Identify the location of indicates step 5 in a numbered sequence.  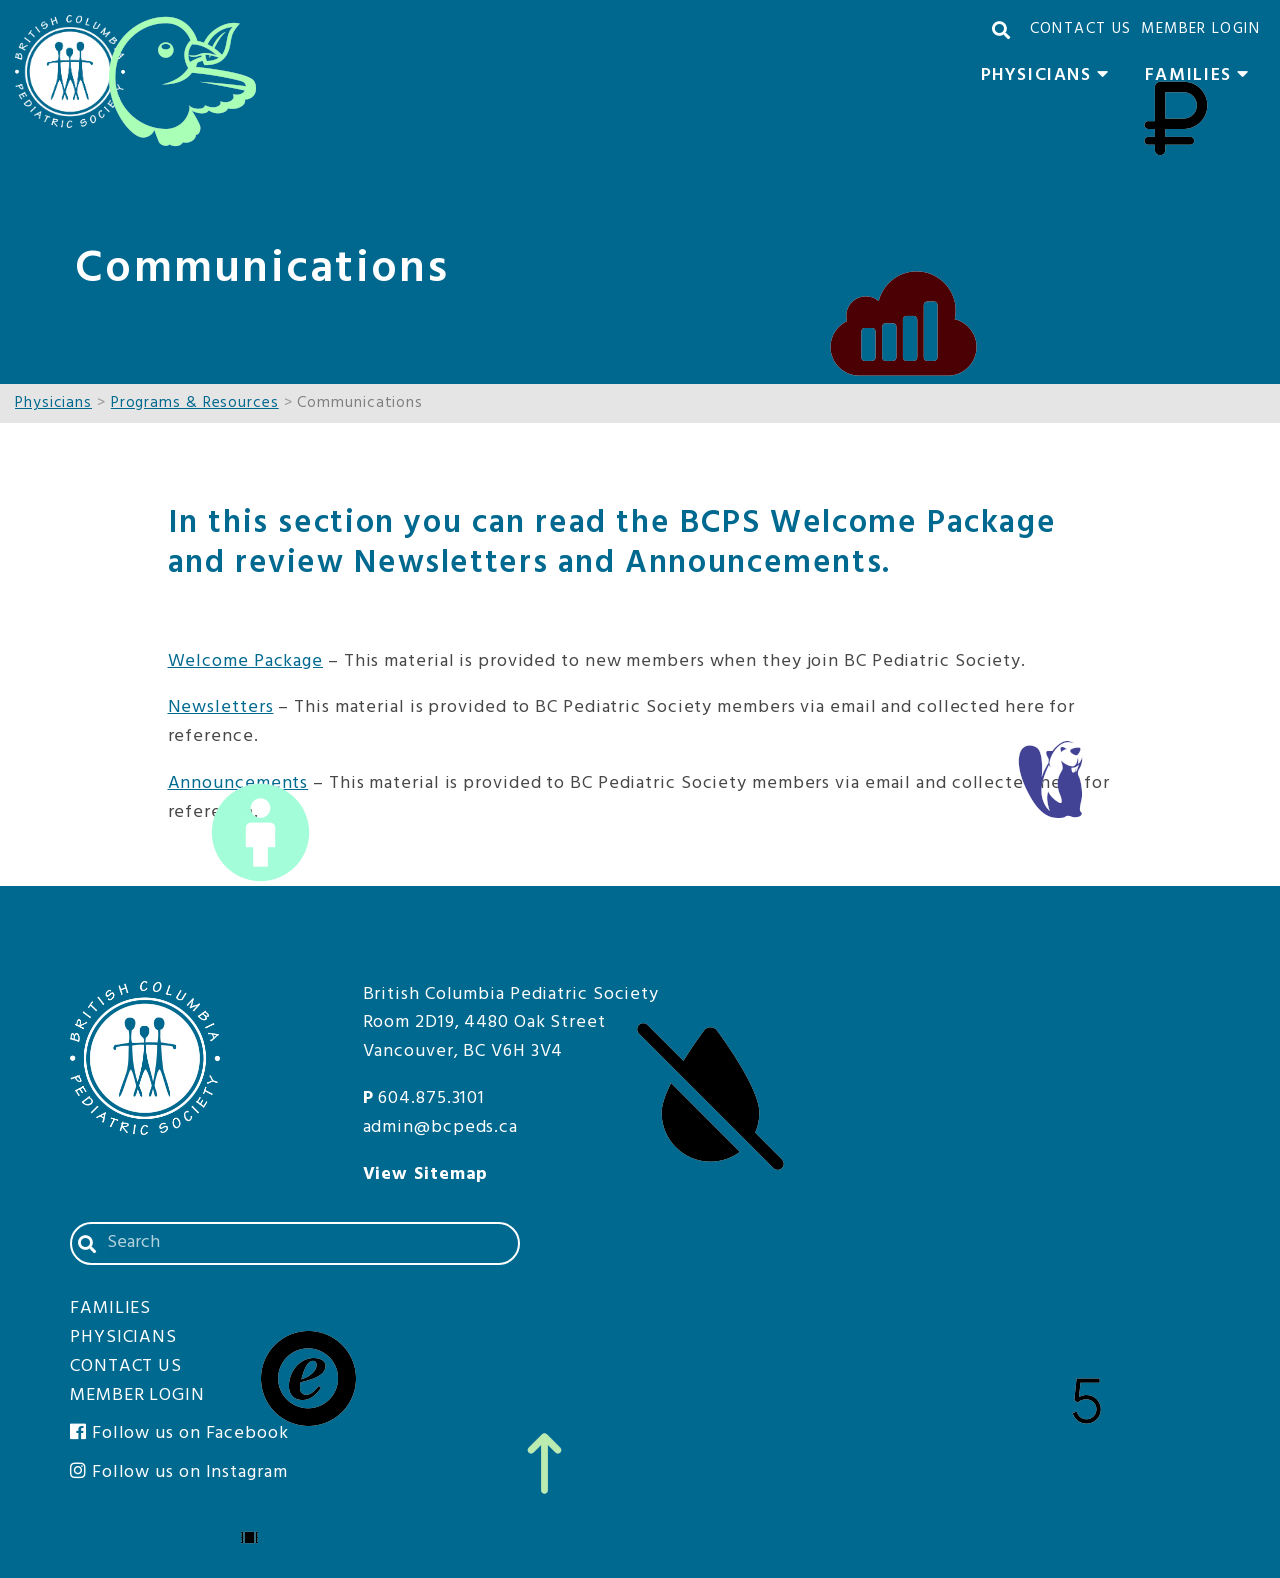
(1086, 1400).